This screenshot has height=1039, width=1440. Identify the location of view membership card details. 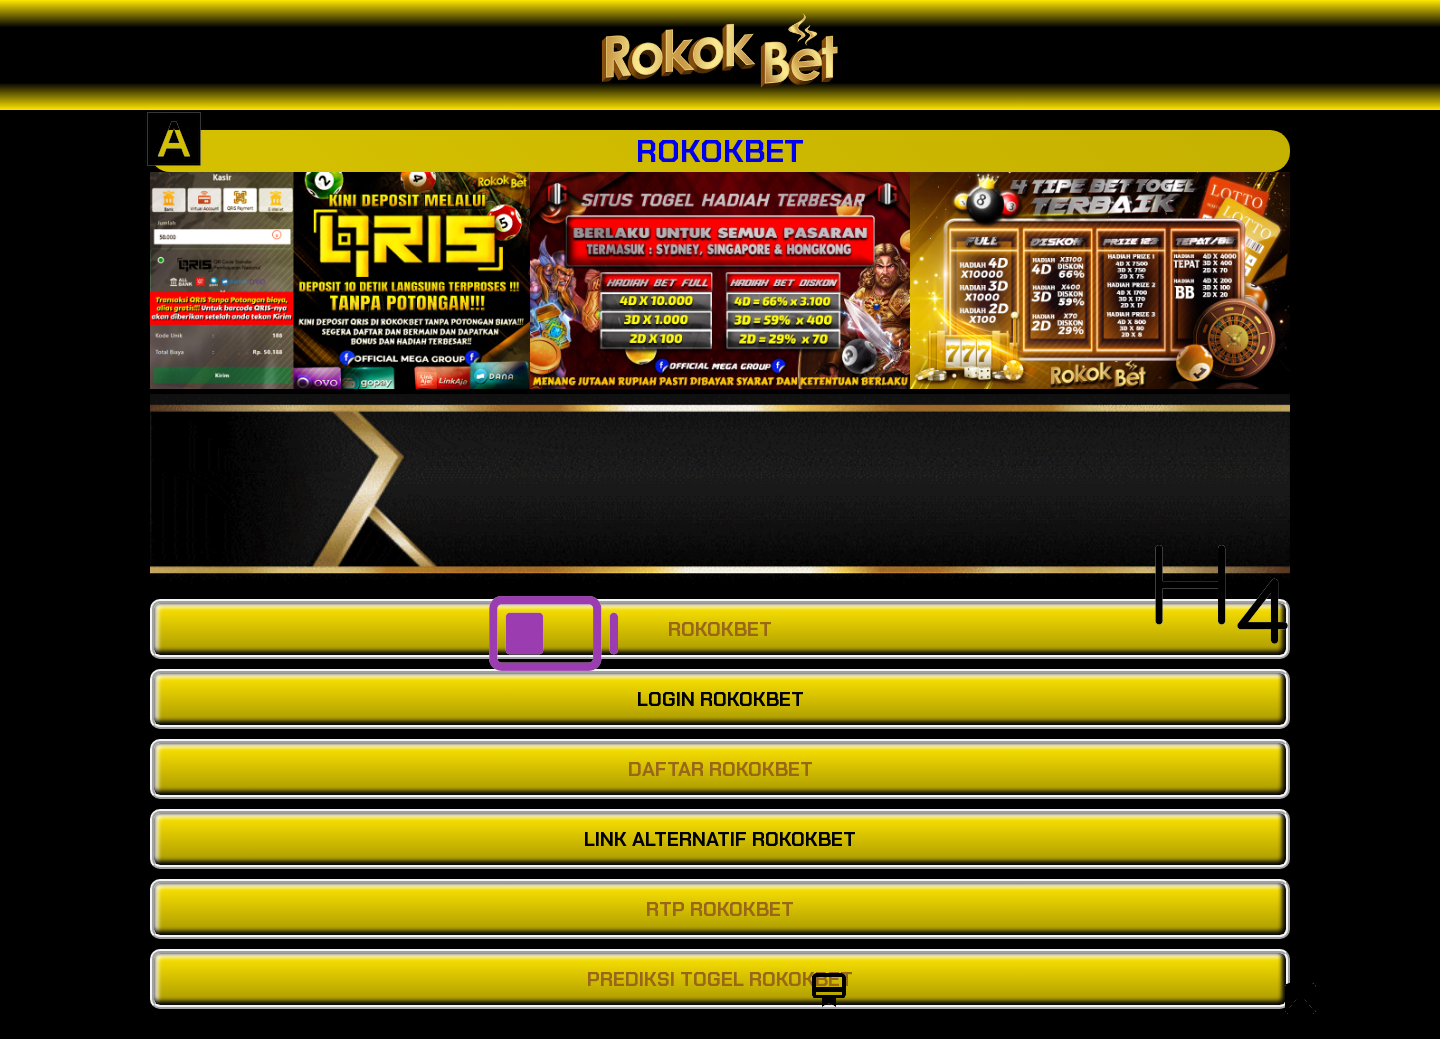
(829, 990).